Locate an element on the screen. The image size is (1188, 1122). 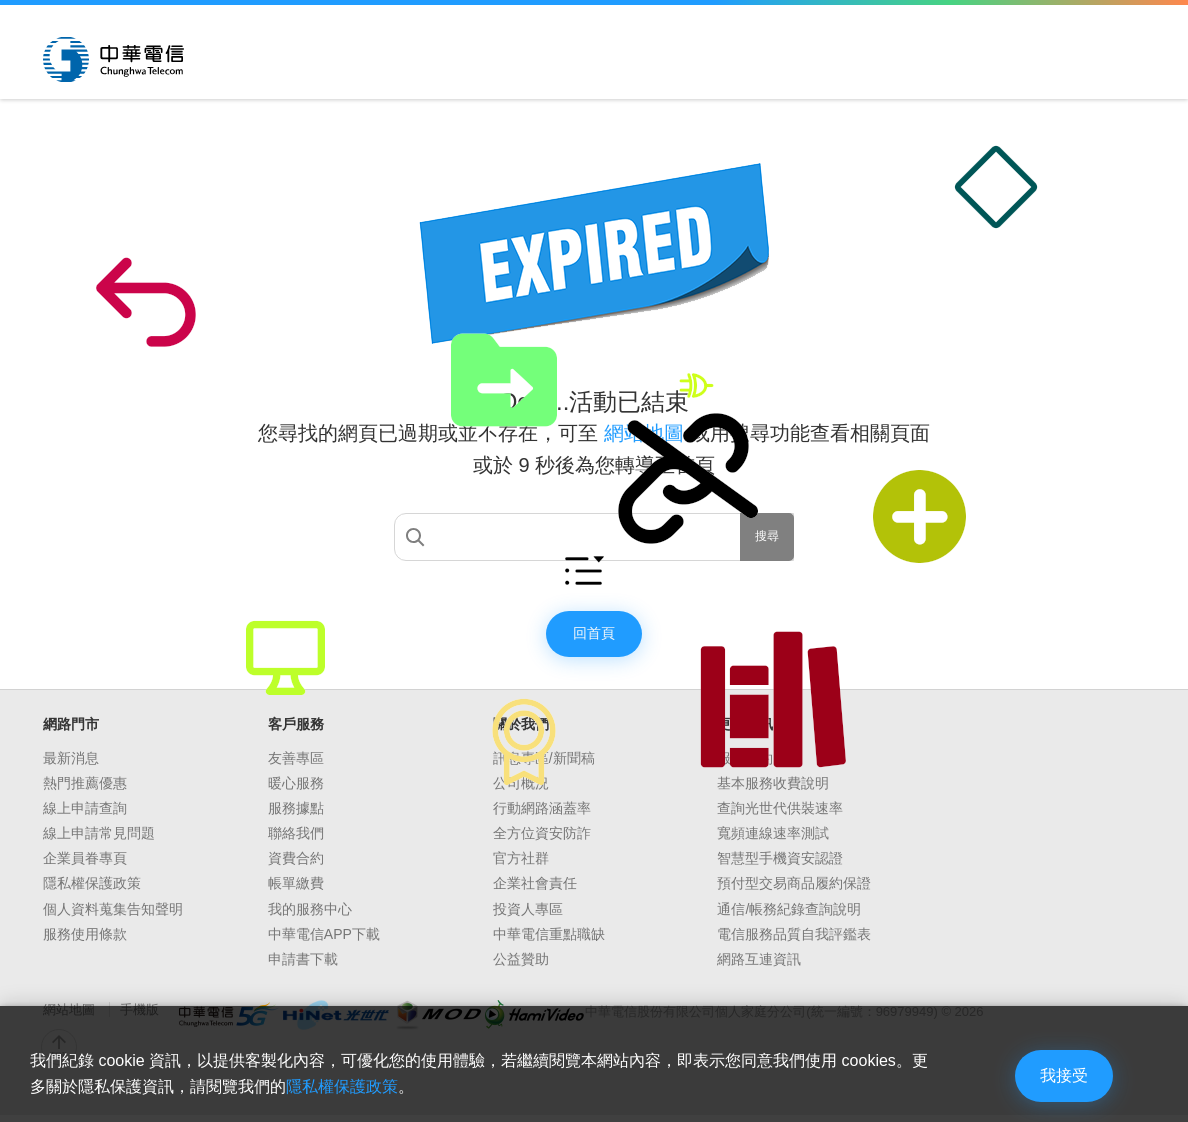
access your saved books or media library is located at coordinates (773, 699).